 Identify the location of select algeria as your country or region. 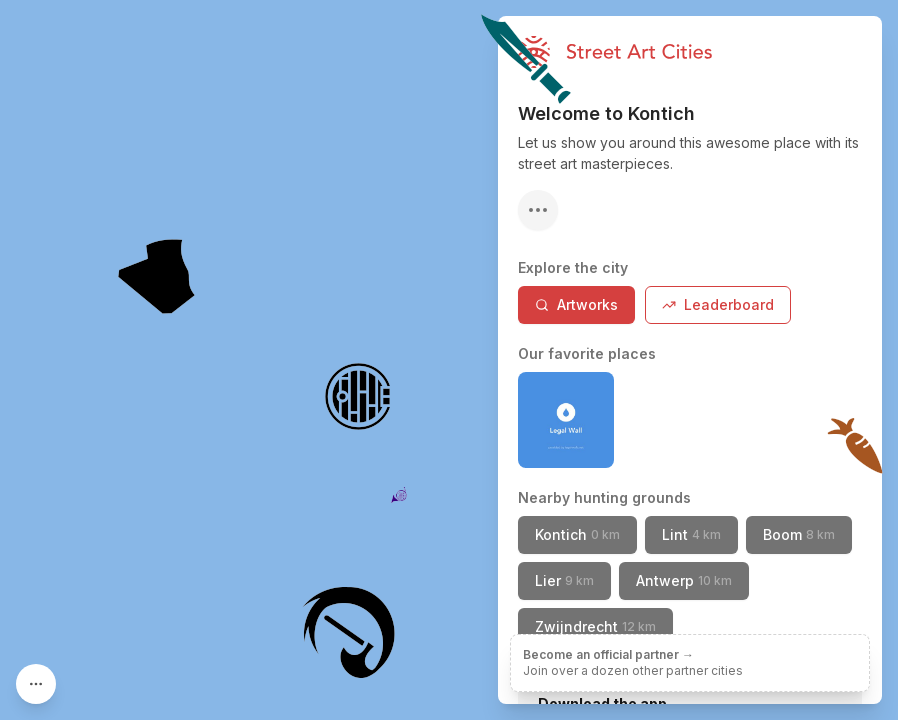
(156, 276).